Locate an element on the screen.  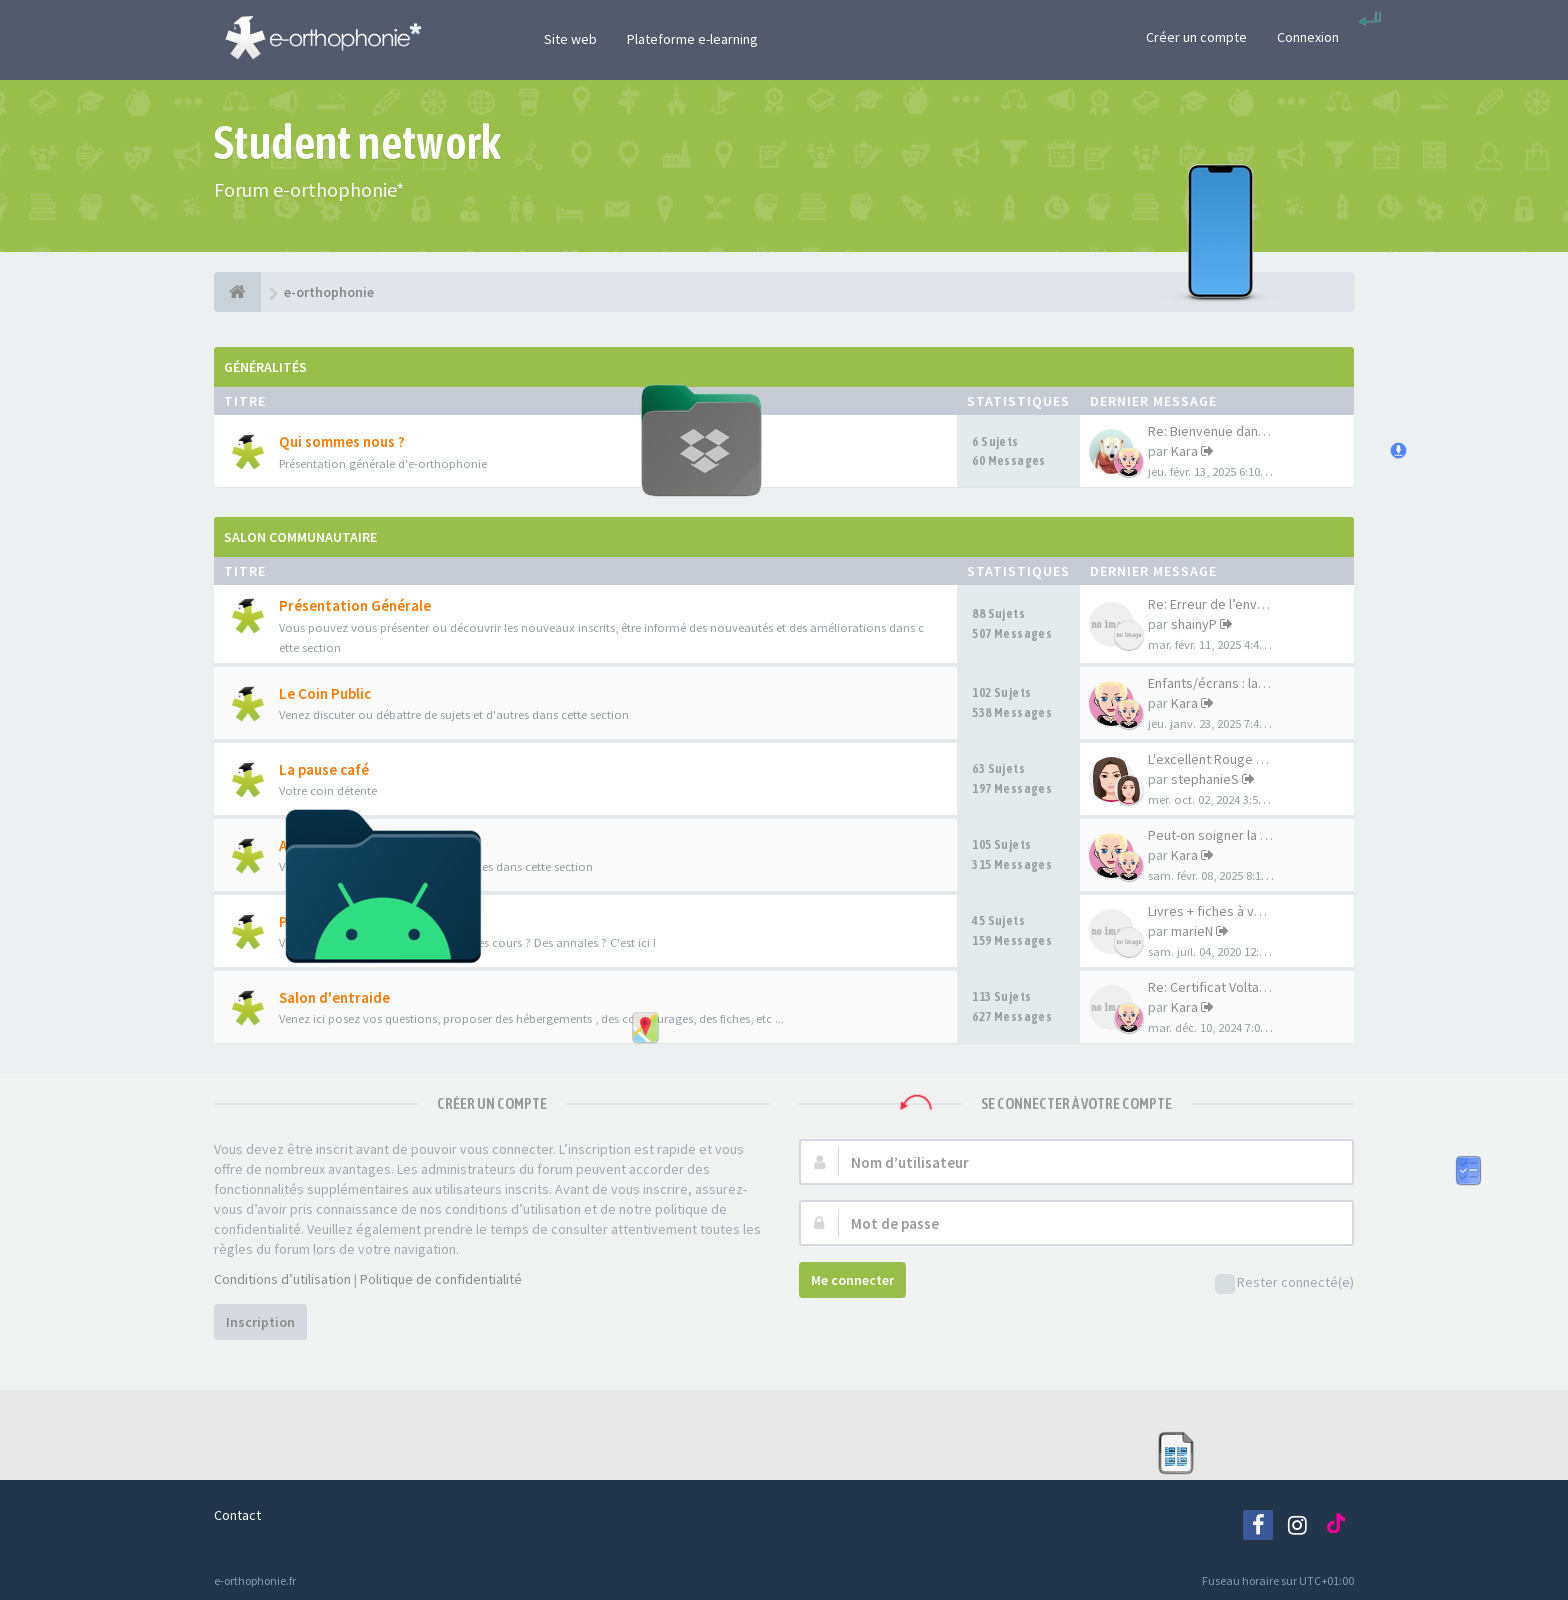
open a GPX route or waypoint file is located at coordinates (645, 1027).